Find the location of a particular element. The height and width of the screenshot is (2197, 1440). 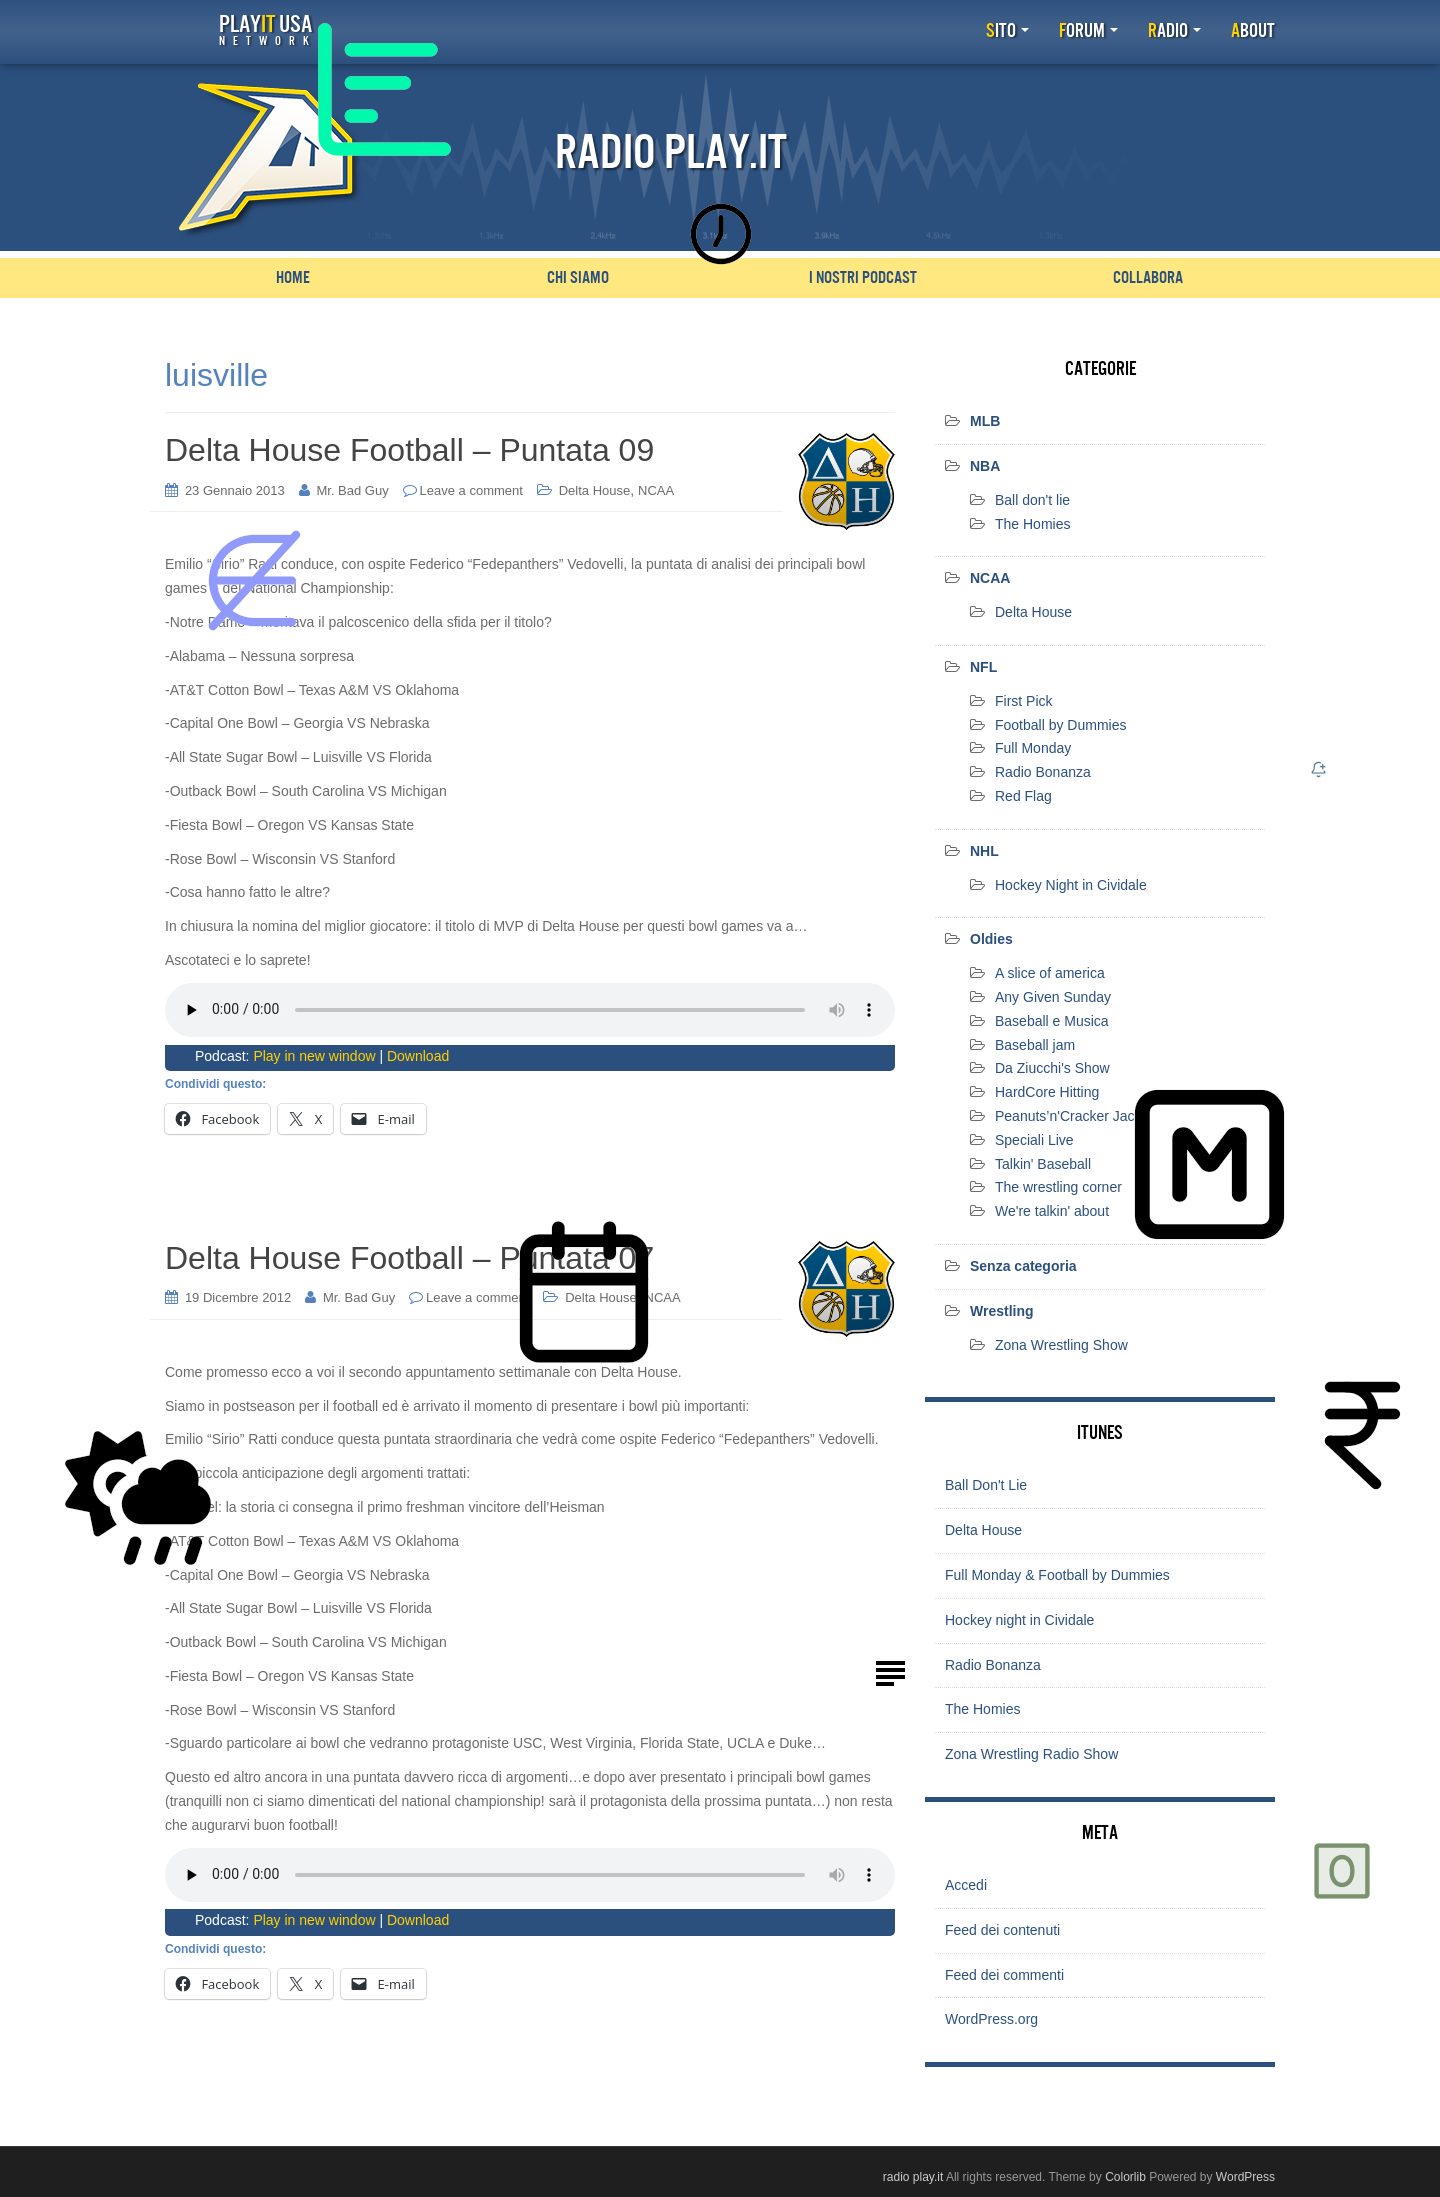

toggle medium size or format option is located at coordinates (1209, 1164).